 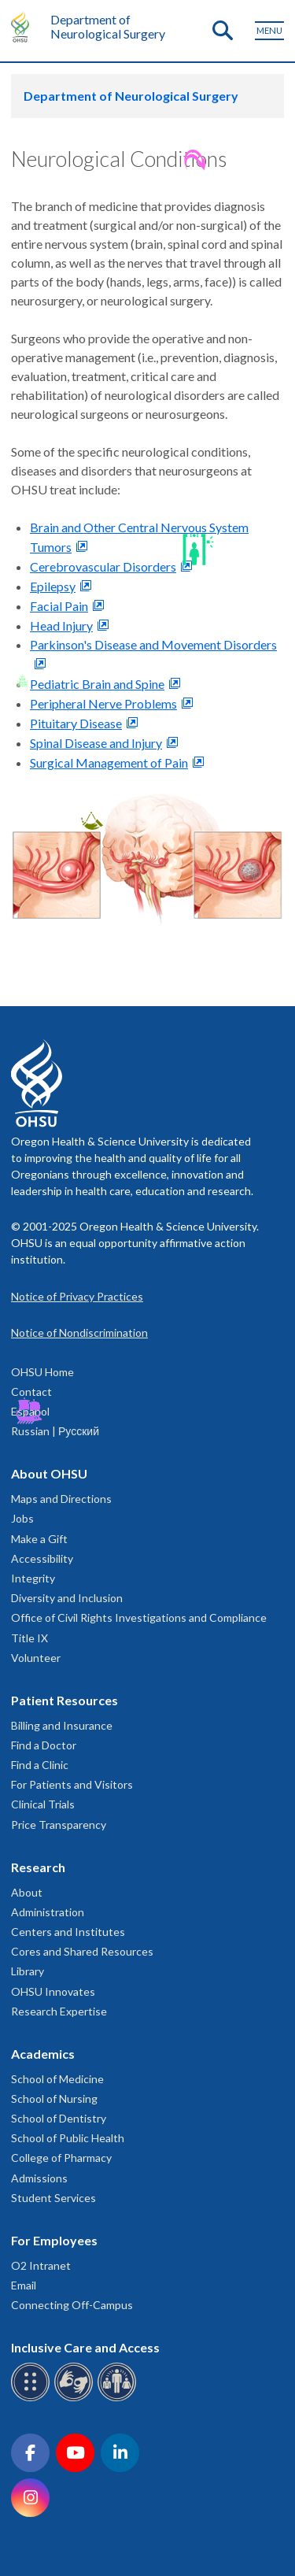 I want to click on equip or use hunting horn instrument, so click(x=92, y=822).